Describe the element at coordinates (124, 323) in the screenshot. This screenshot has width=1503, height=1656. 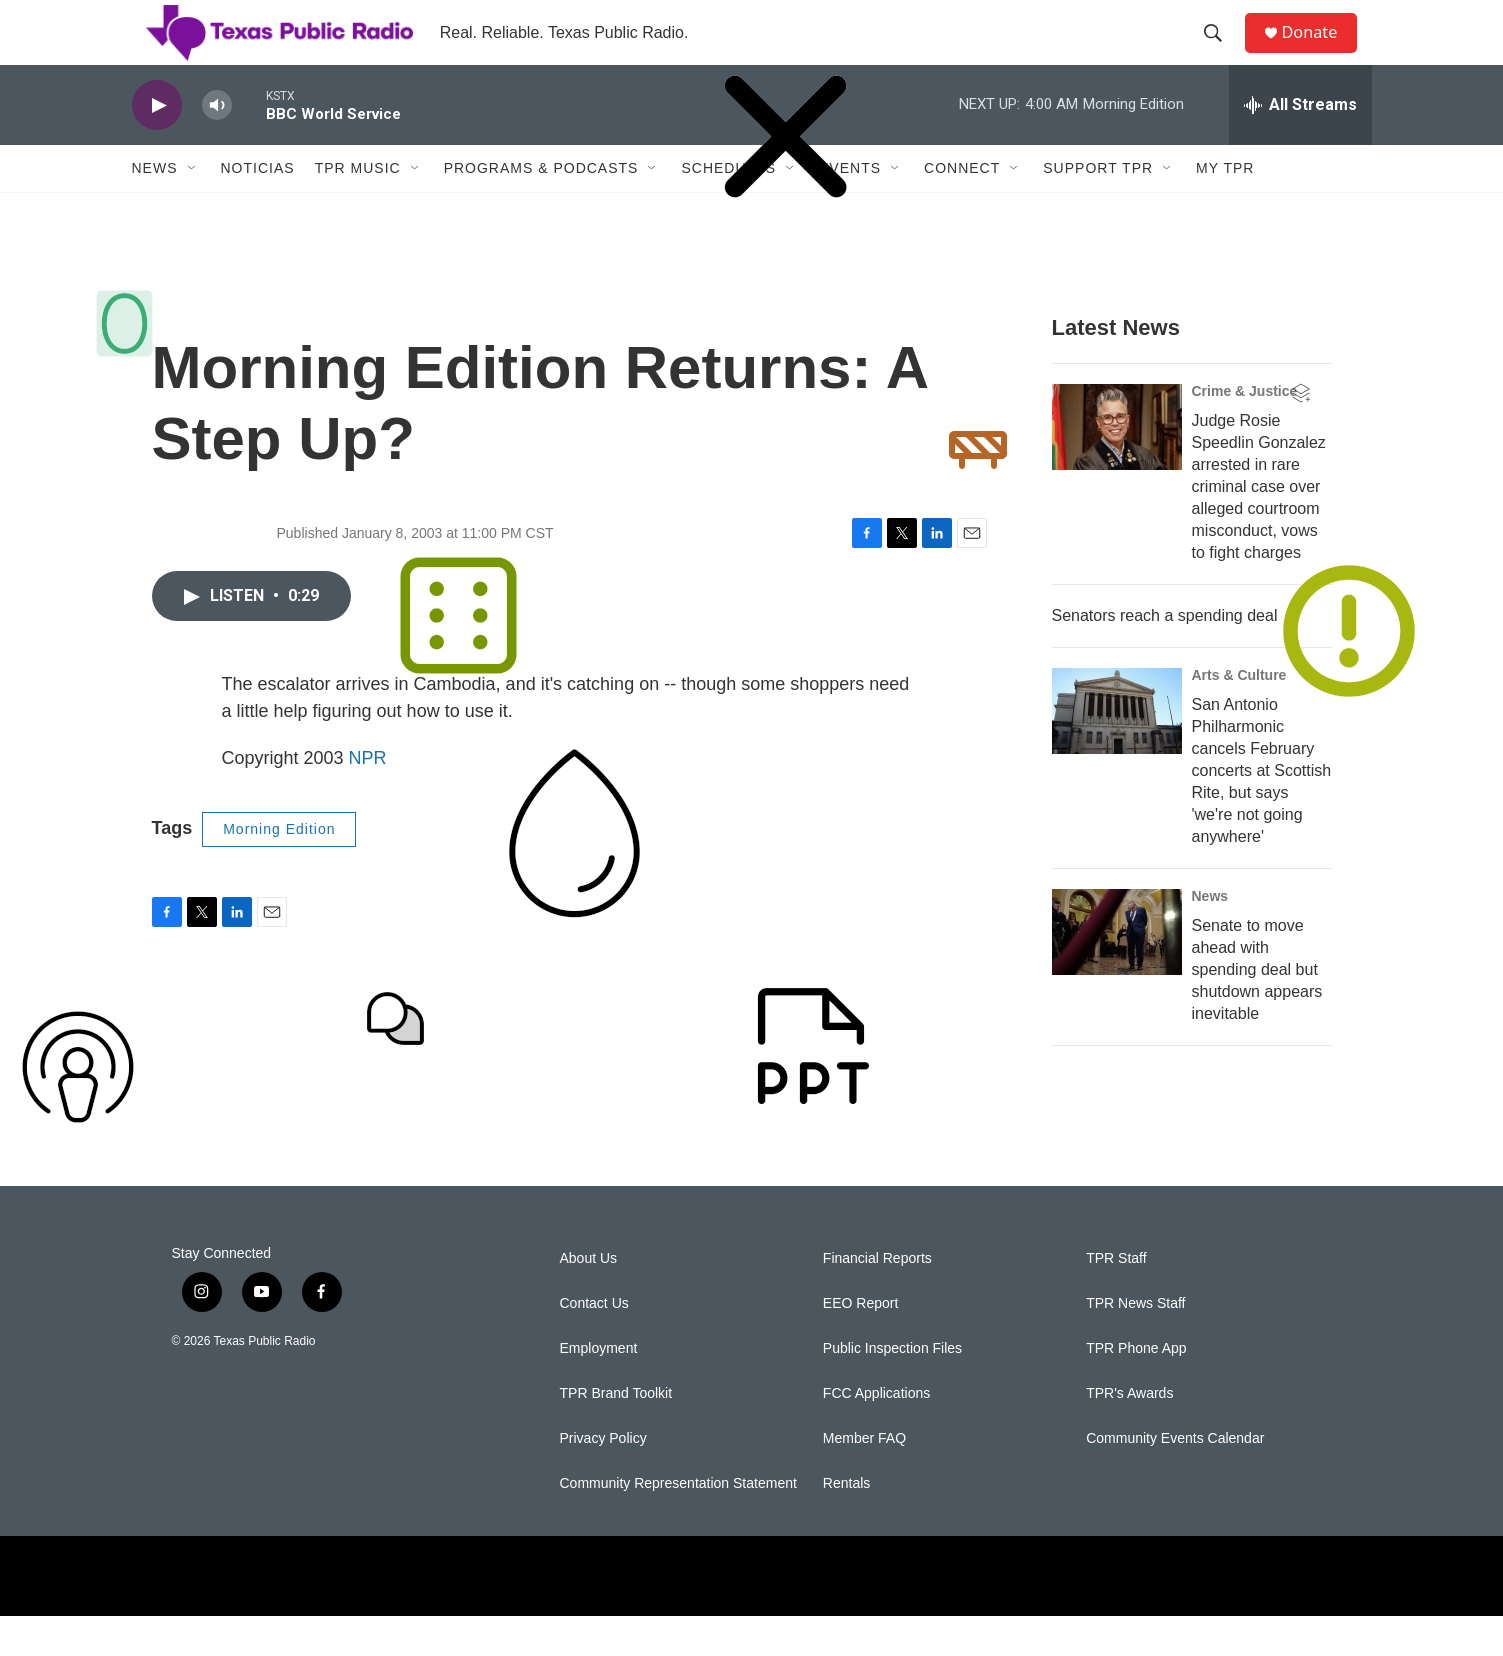
I see `represents the number zero in a numeric input or display` at that location.